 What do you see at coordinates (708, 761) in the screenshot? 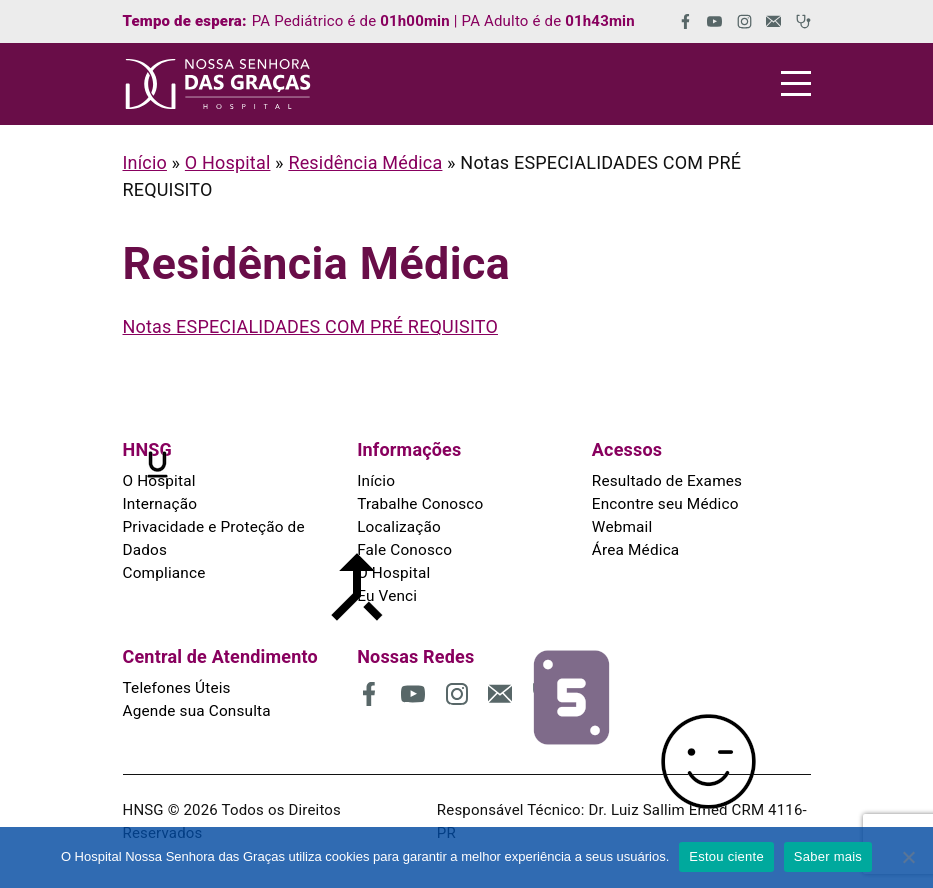
I see `insert a winking emoji or emoticon` at bounding box center [708, 761].